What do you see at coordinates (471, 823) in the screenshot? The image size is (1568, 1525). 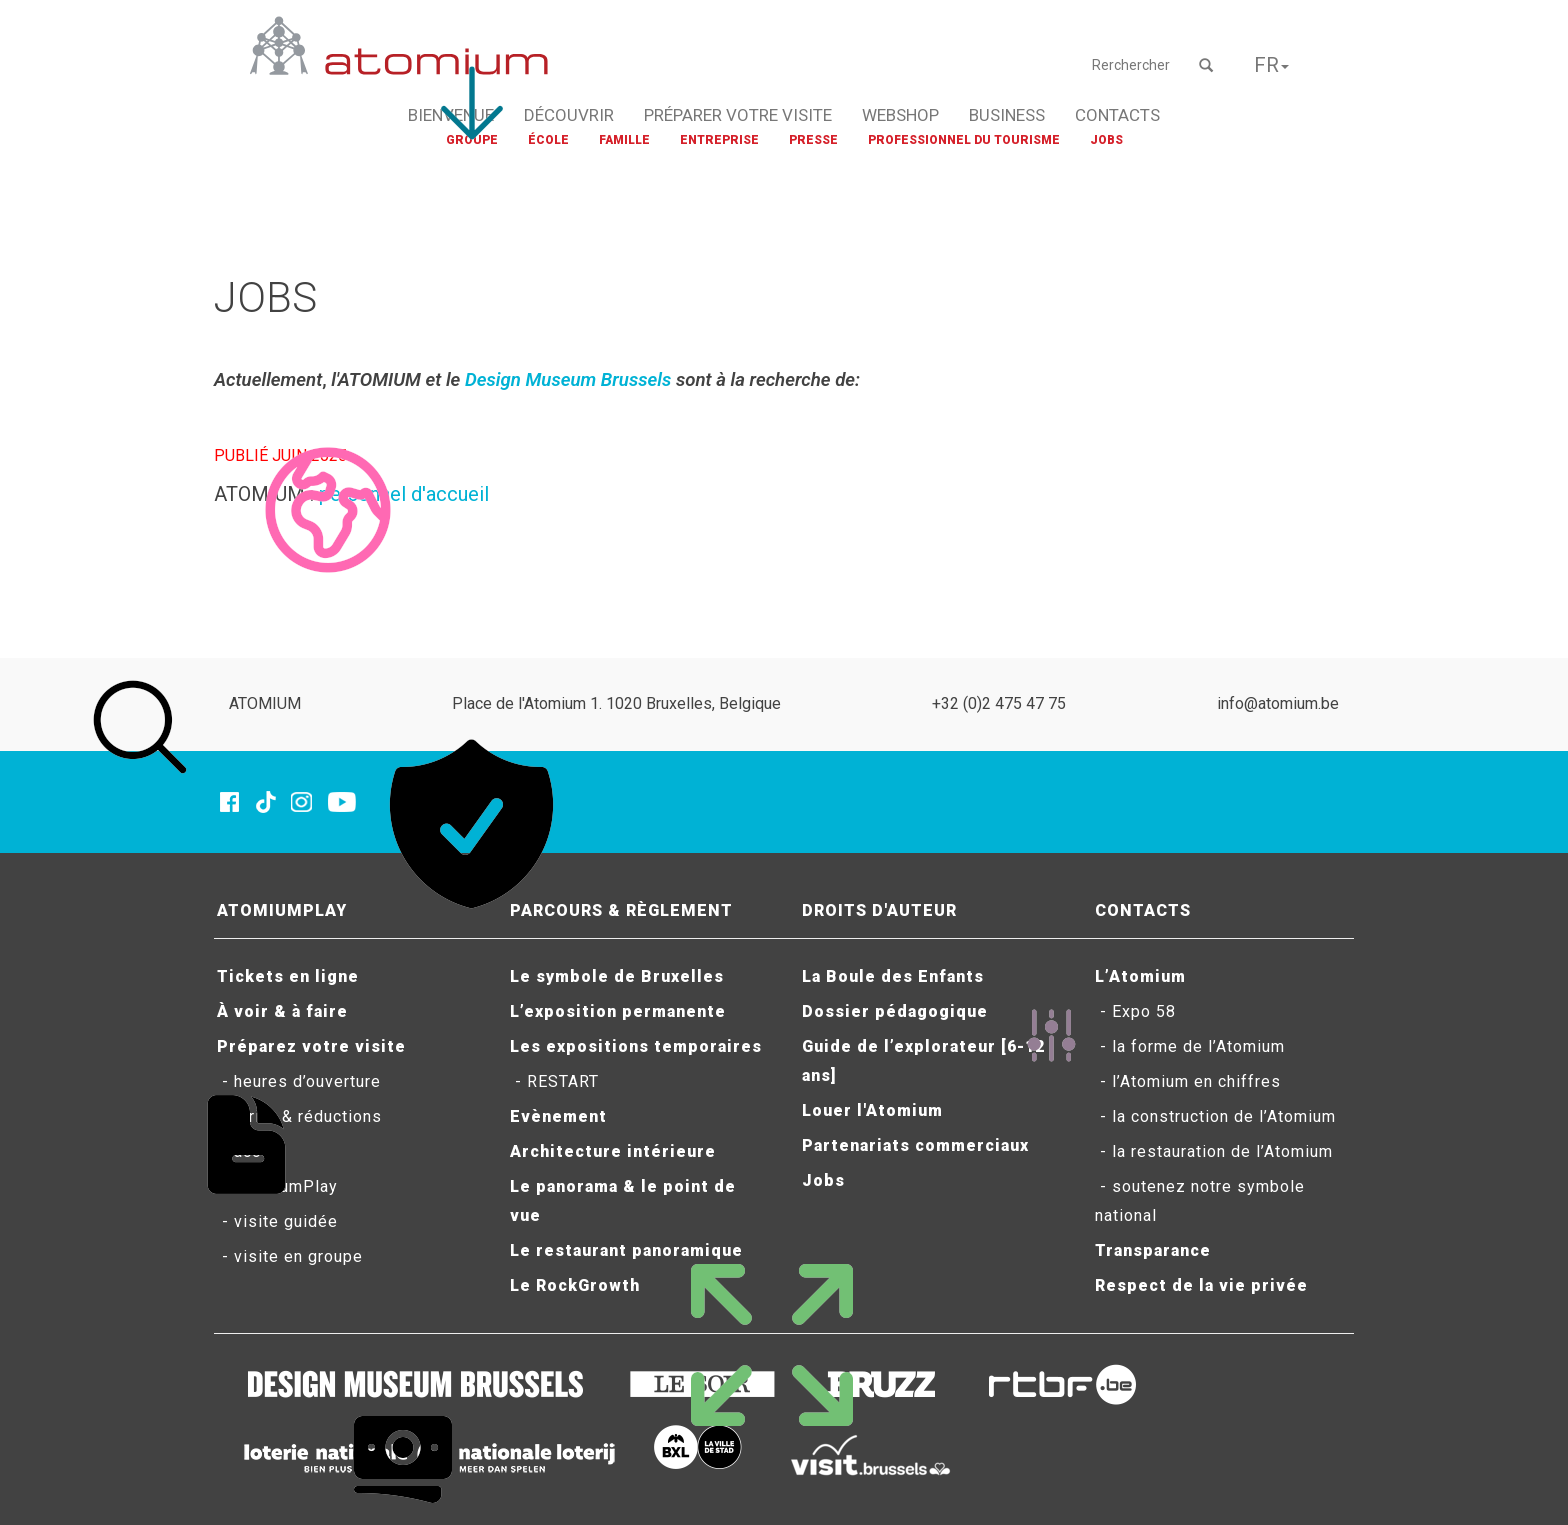 I see `indicates verified or secure status` at bounding box center [471, 823].